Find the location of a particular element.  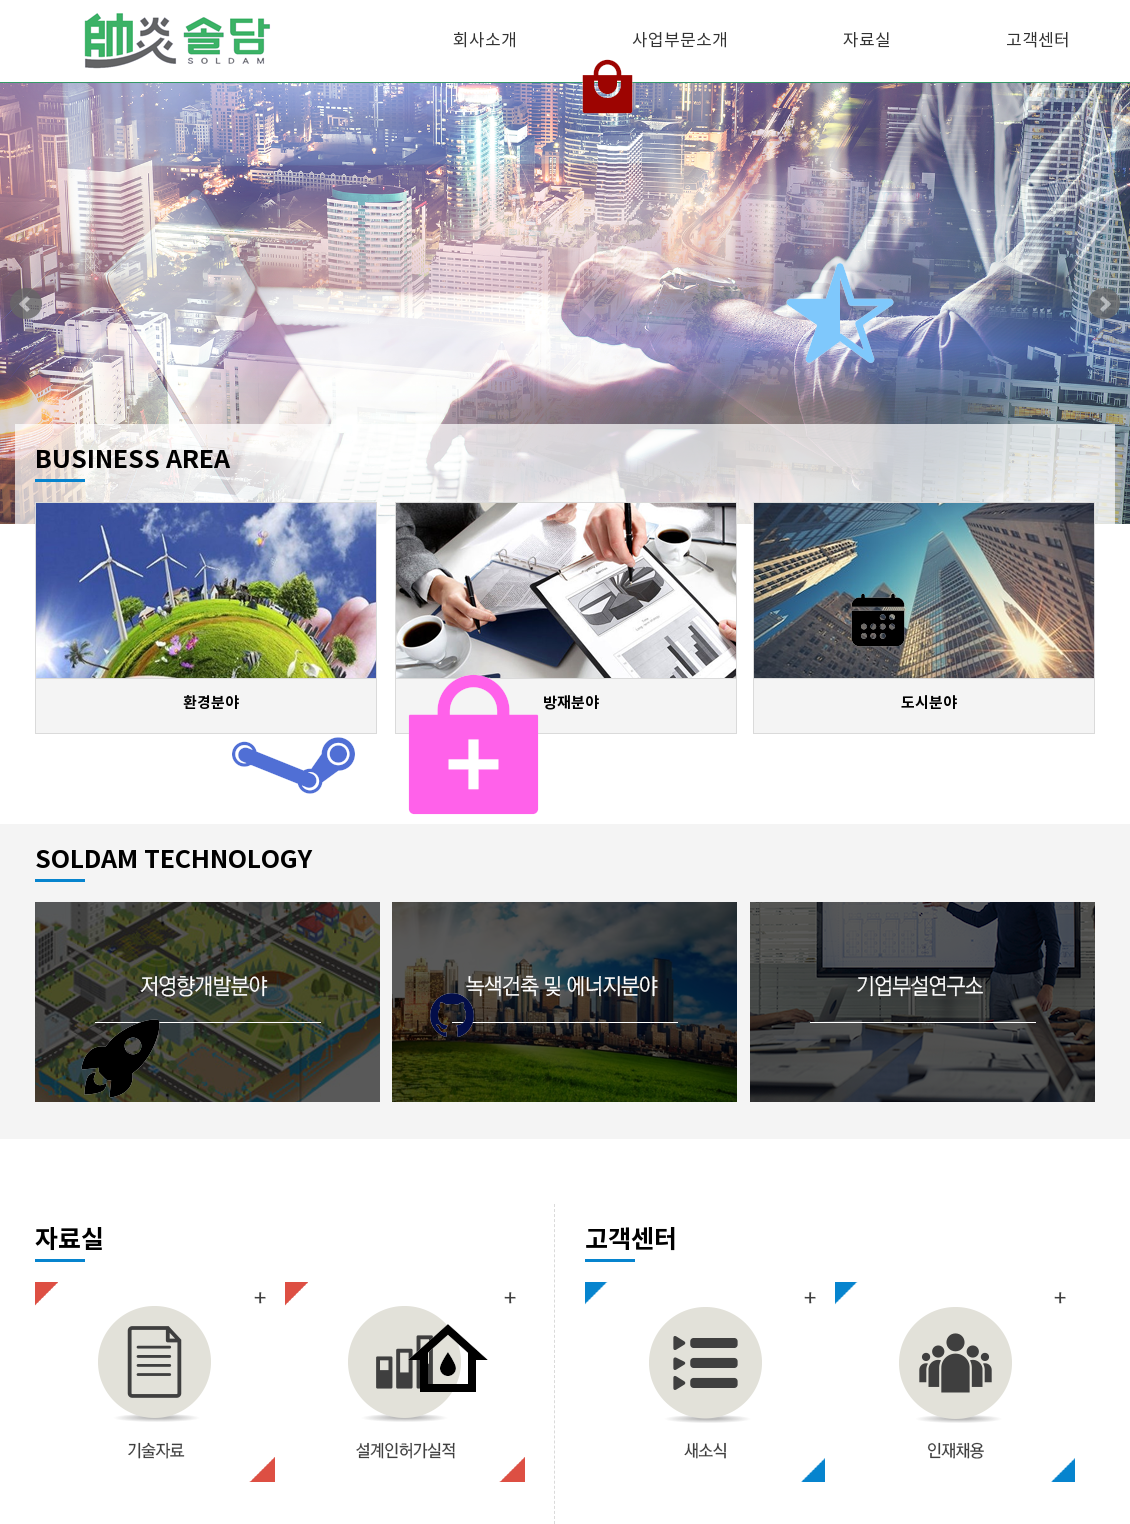

open Steam gaming platform is located at coordinates (293, 765).